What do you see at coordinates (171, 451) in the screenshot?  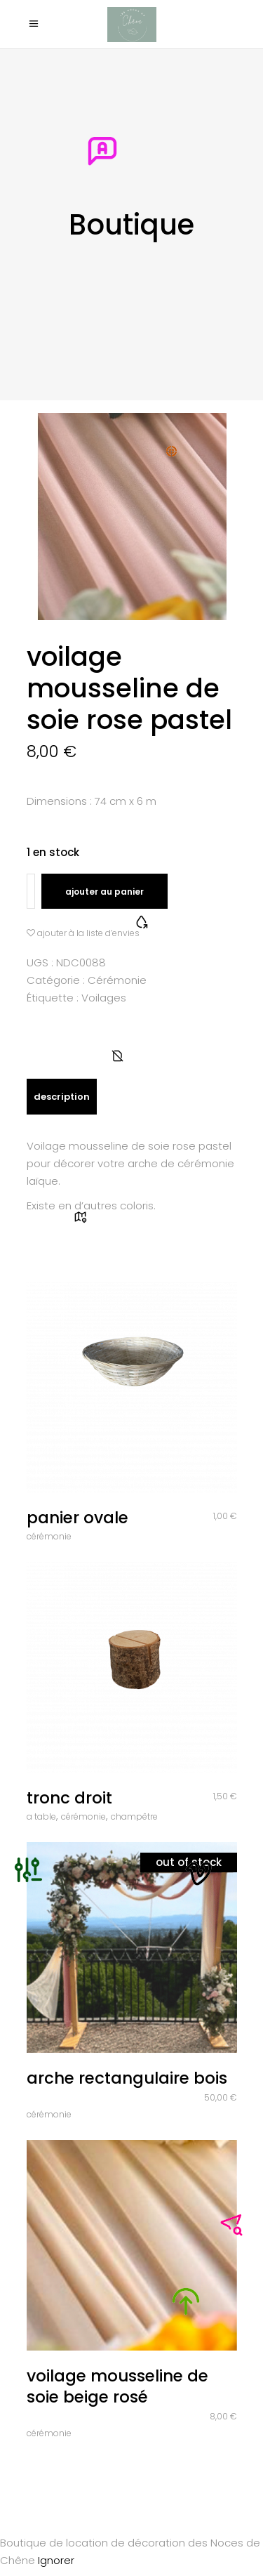 I see `view polar chart analytics` at bounding box center [171, 451].